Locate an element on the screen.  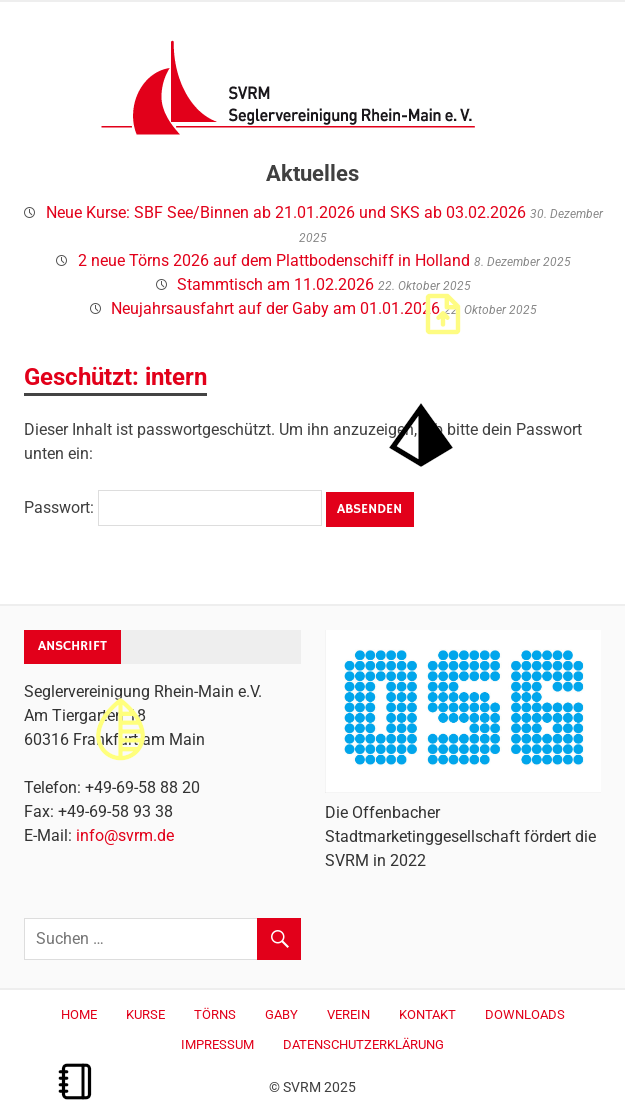
open your notebook is located at coordinates (76, 1081).